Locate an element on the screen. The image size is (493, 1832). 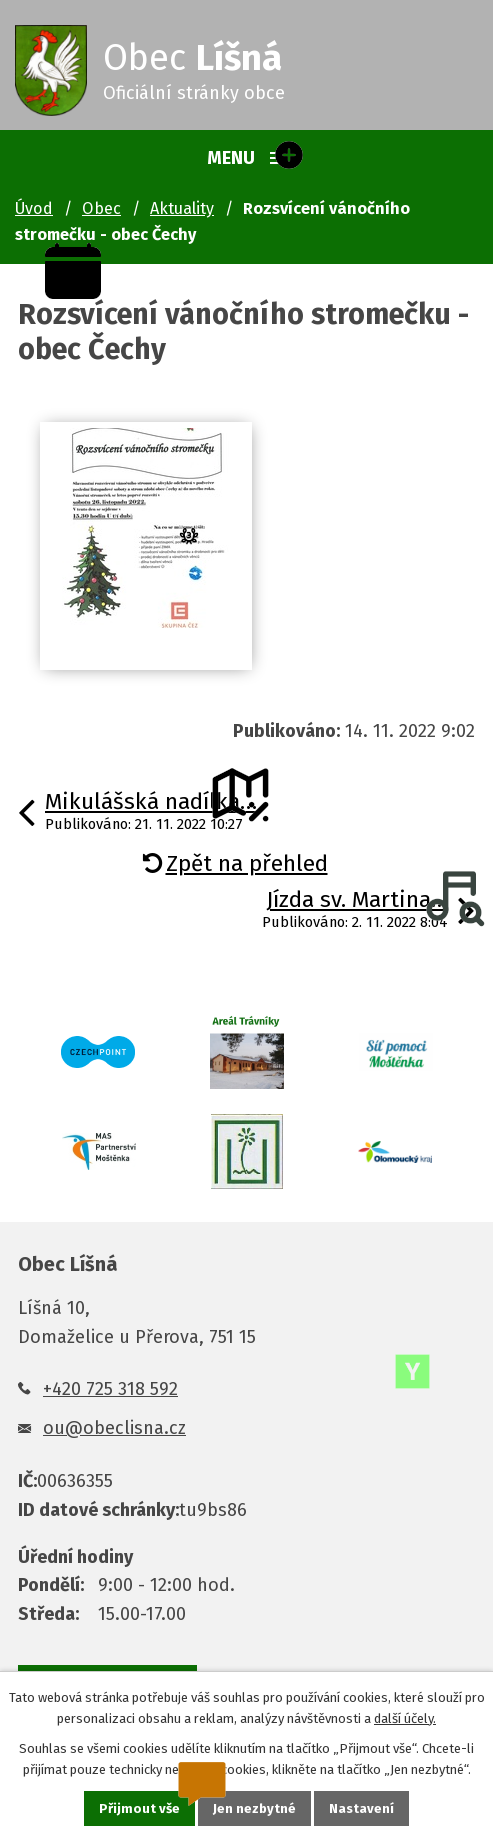
view calendar with no events scheduled is located at coordinates (73, 271).